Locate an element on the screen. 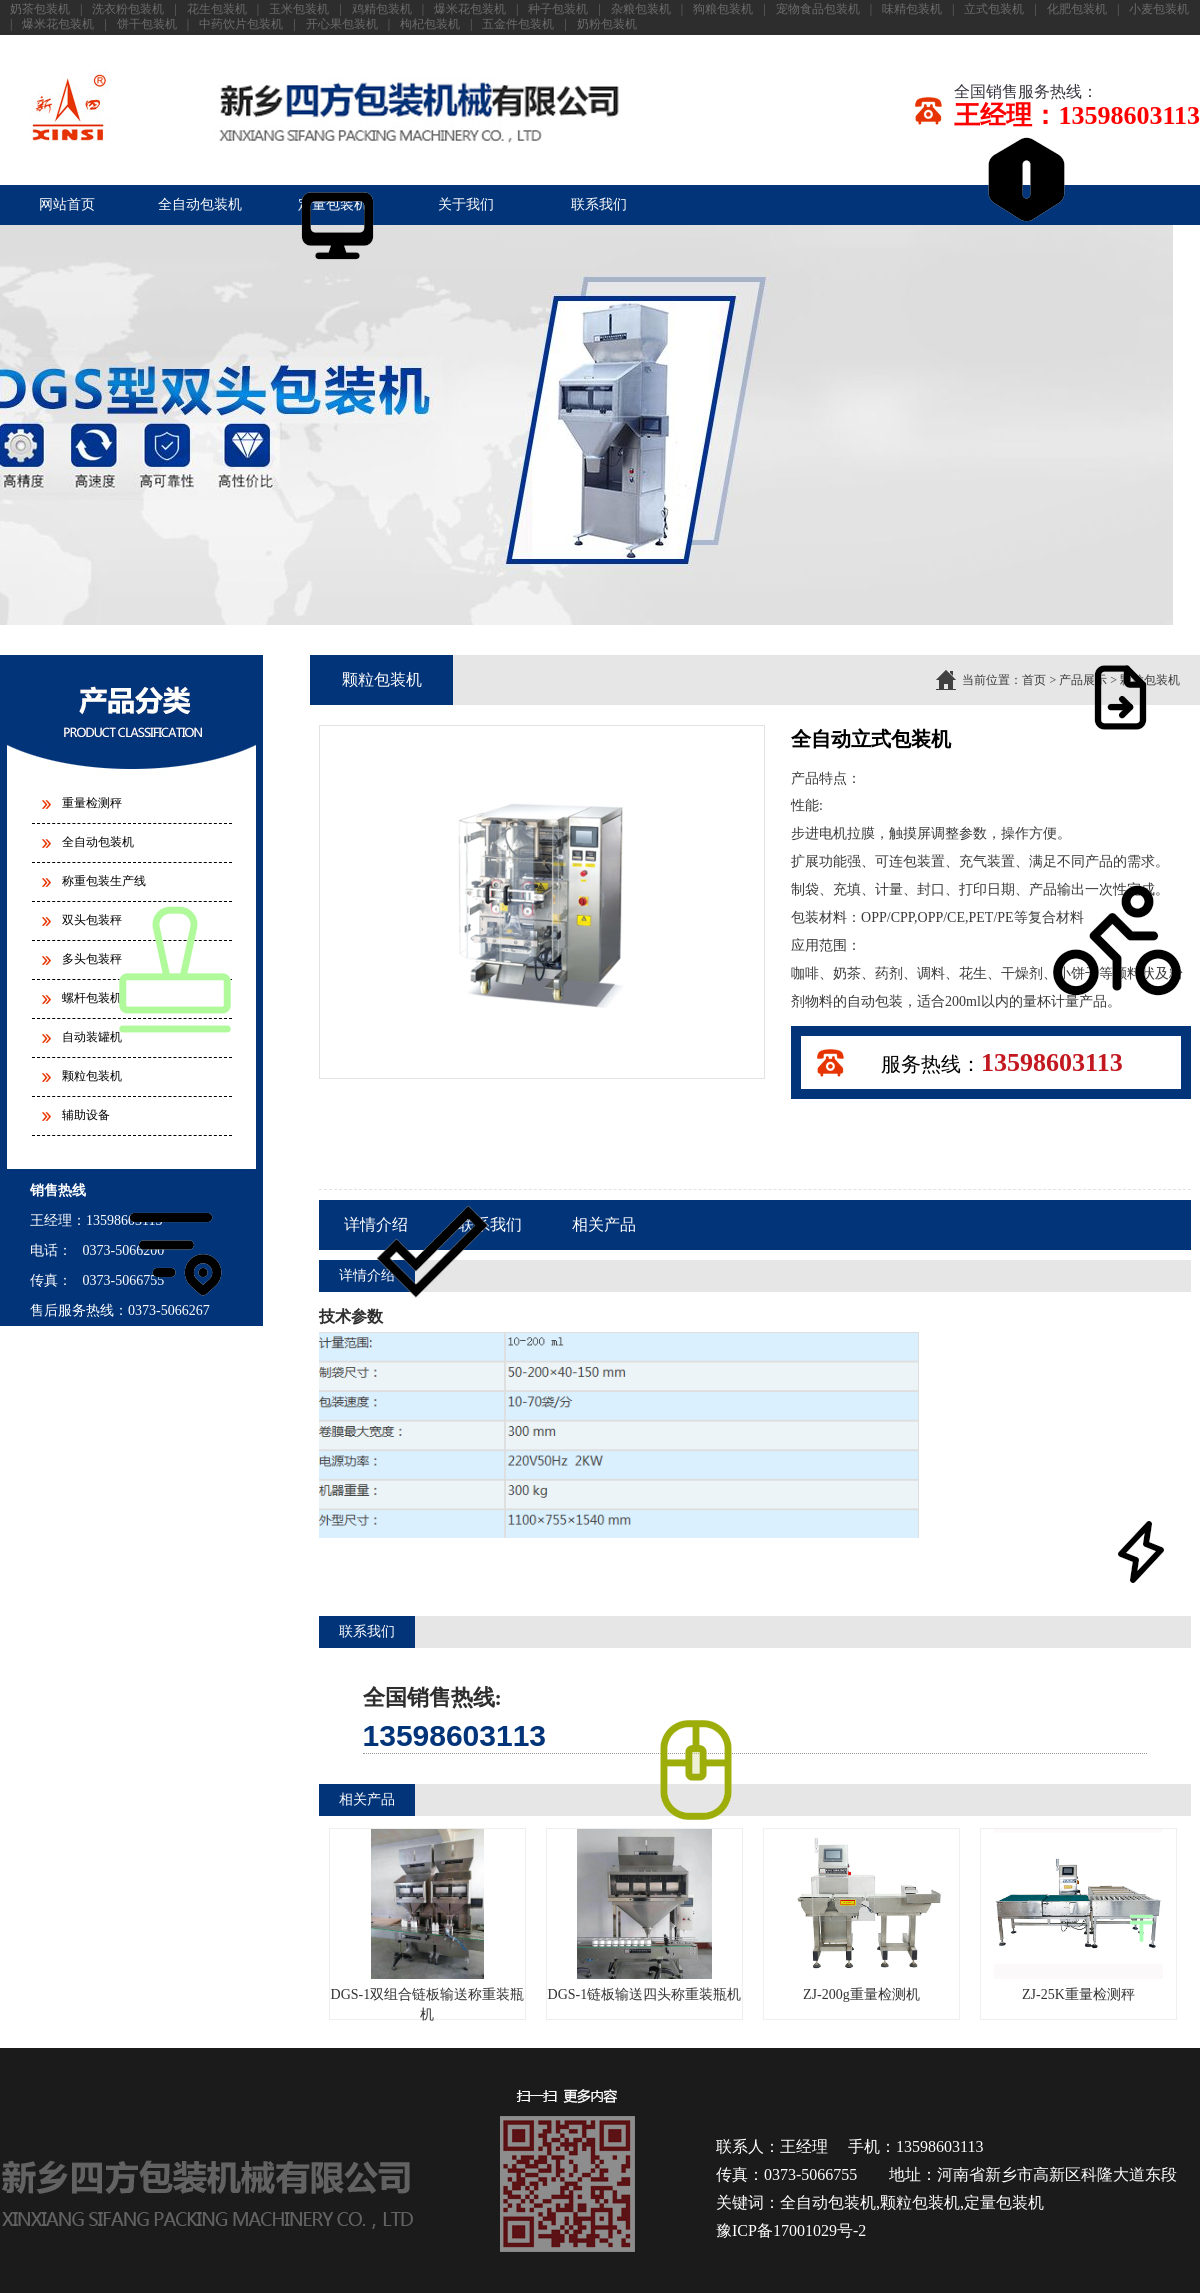  indicates middle mouse button click action is located at coordinates (696, 1770).